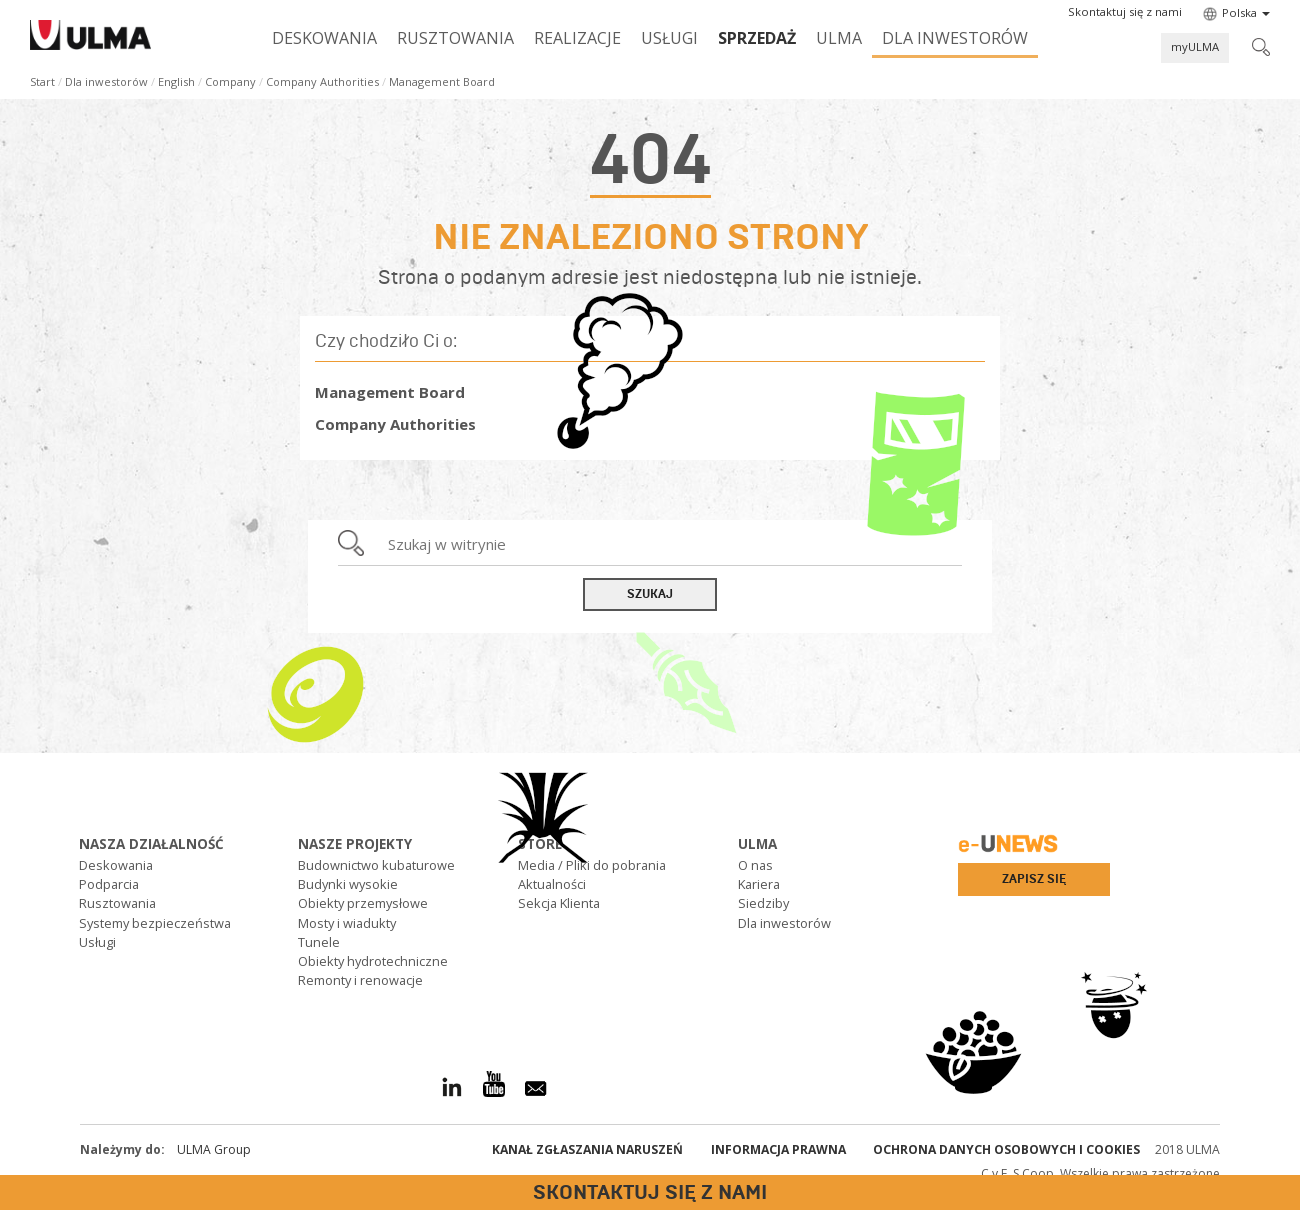 The image size is (1300, 1210). Describe the element at coordinates (973, 1052) in the screenshot. I see `view fruit or berry recipes` at that location.